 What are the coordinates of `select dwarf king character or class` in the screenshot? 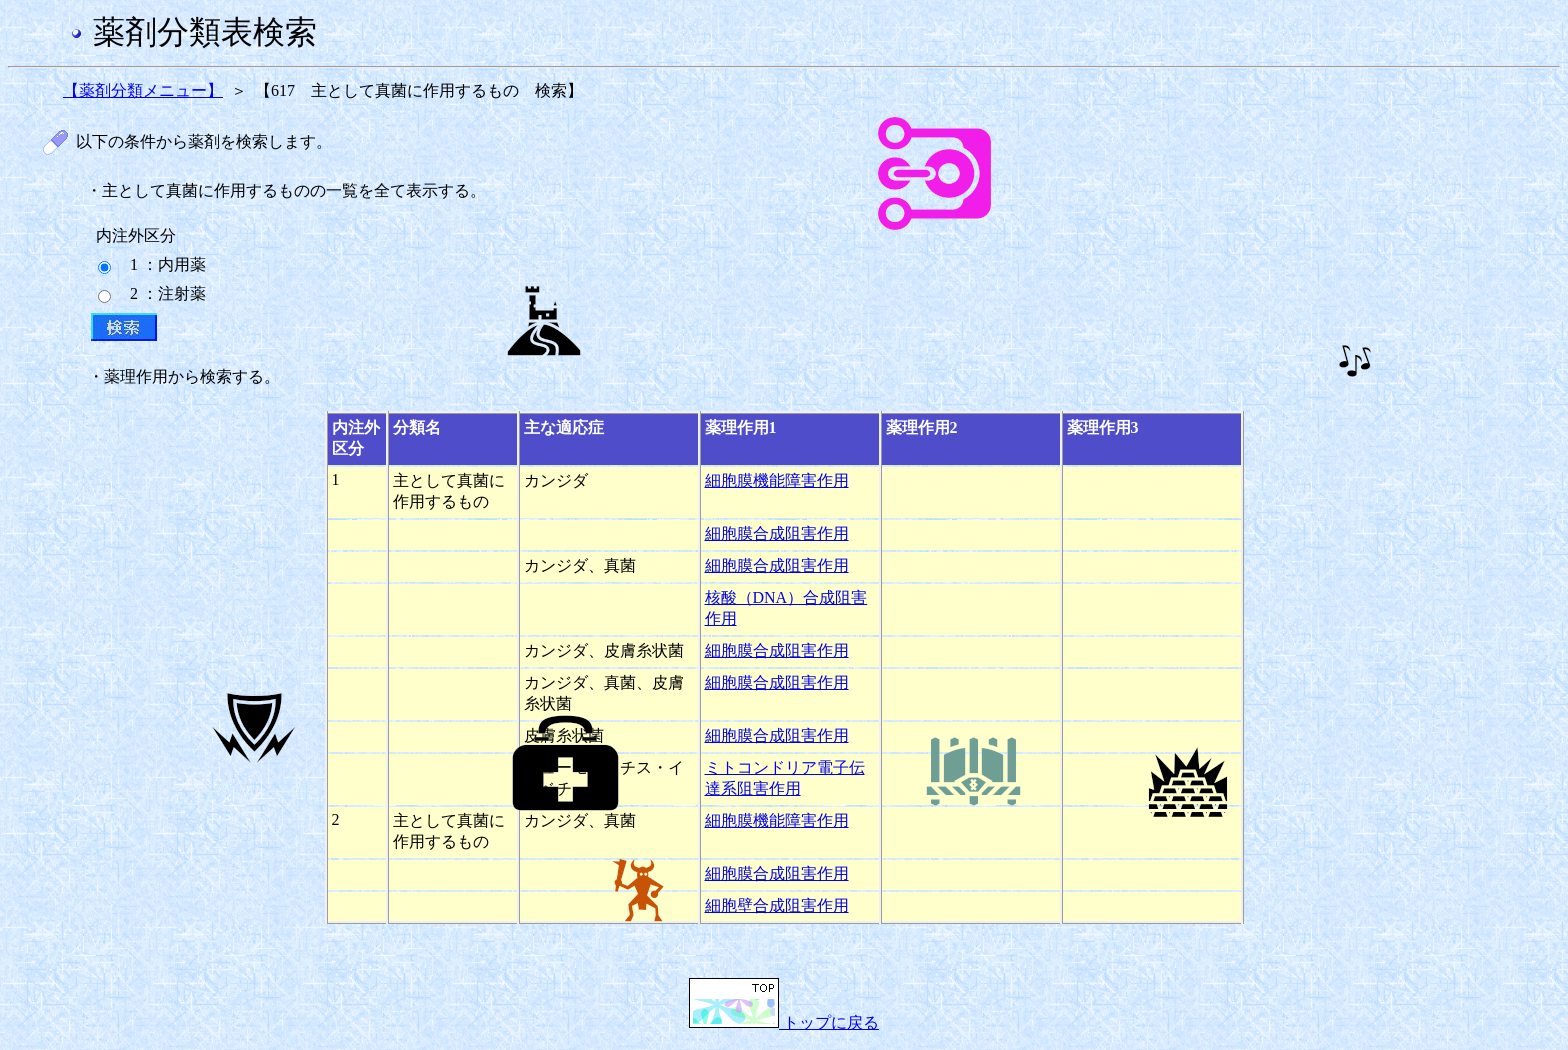 It's located at (973, 769).